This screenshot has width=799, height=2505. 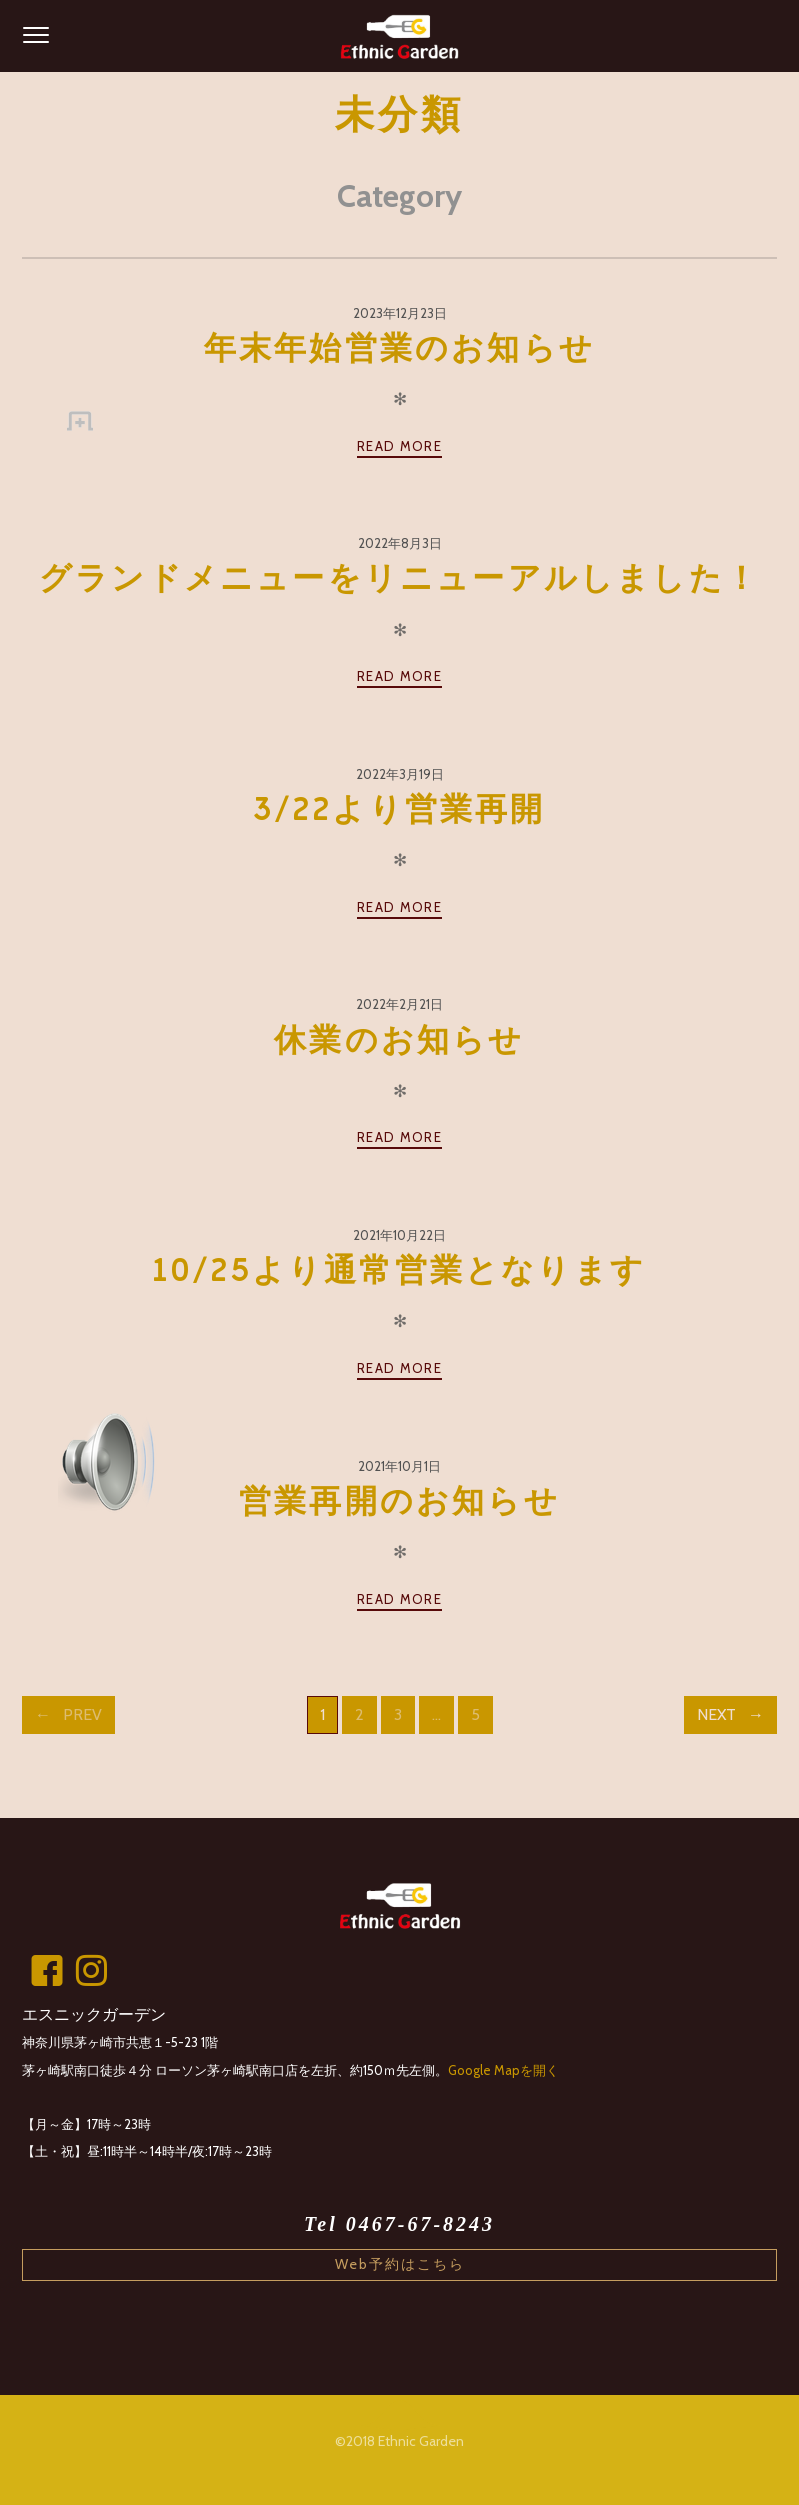 I want to click on open a new browser tab, so click(x=80, y=421).